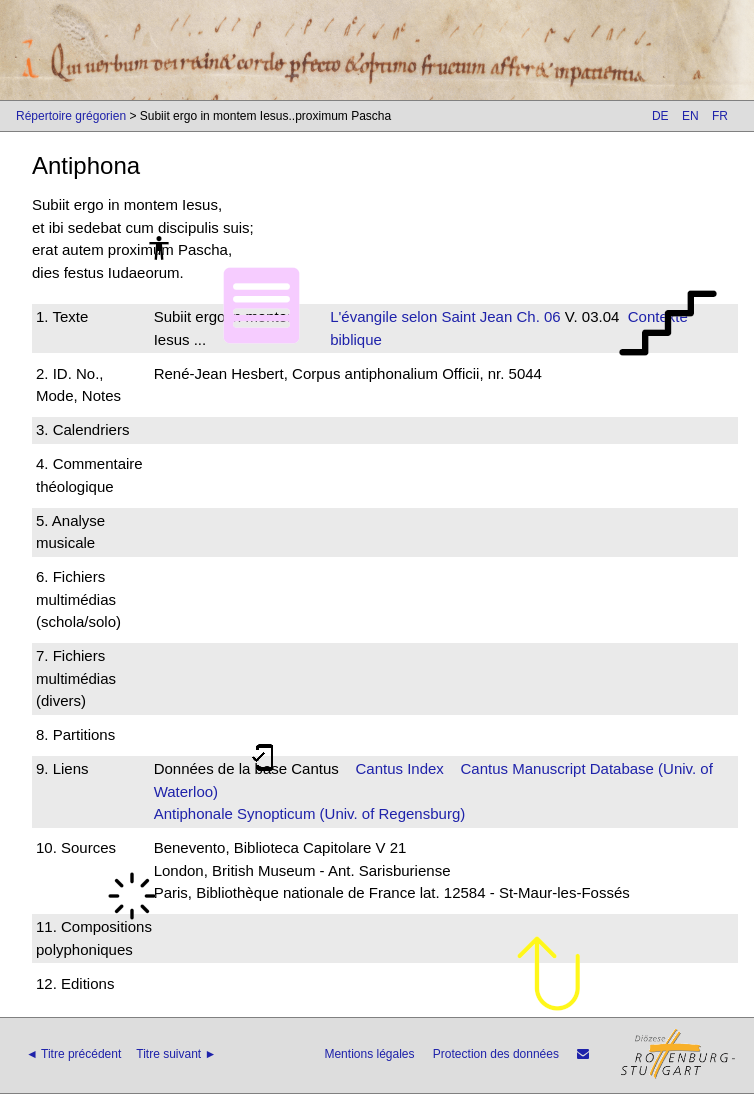 The height and width of the screenshot is (1094, 754). Describe the element at coordinates (668, 323) in the screenshot. I see `navigate to stairs or level changes` at that location.